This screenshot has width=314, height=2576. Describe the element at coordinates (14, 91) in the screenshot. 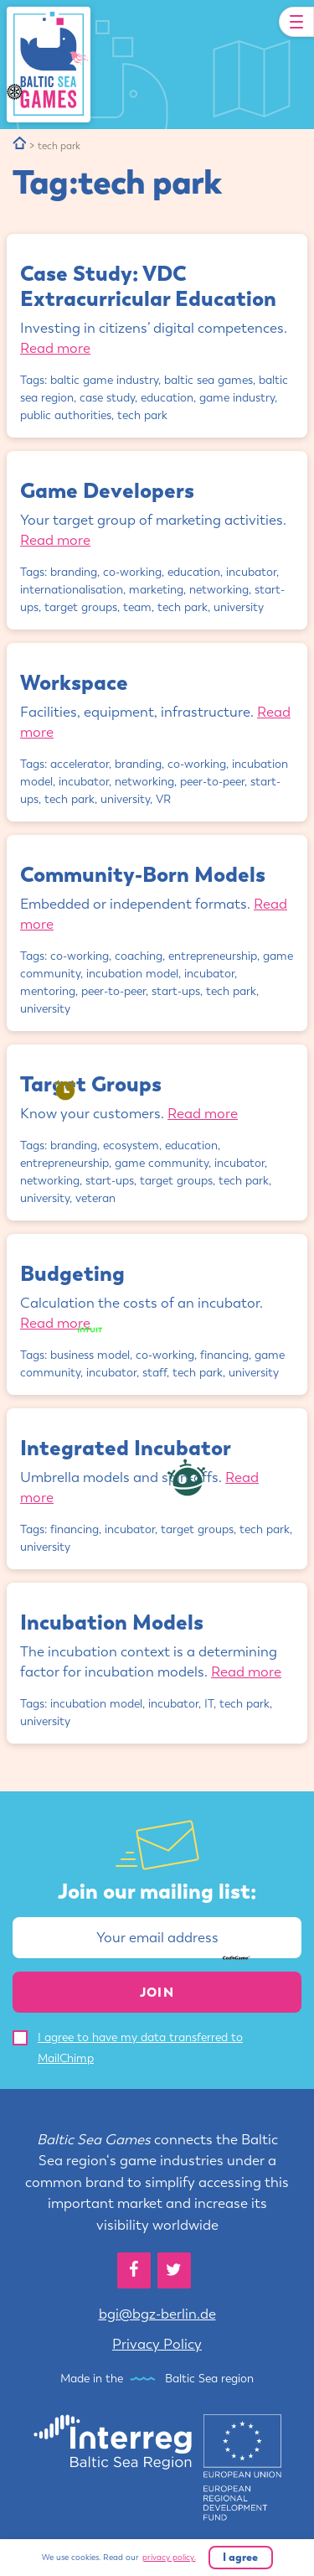

I see `Rotary International organization logo` at that location.